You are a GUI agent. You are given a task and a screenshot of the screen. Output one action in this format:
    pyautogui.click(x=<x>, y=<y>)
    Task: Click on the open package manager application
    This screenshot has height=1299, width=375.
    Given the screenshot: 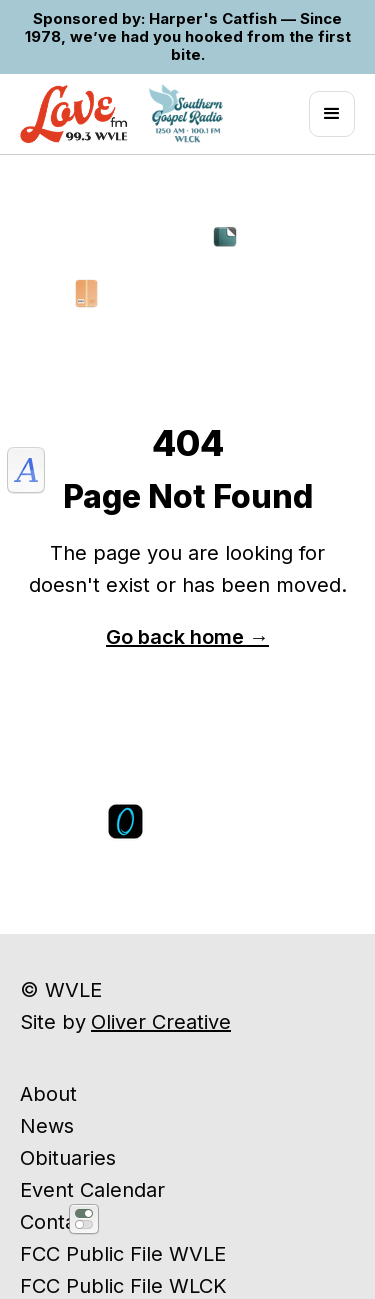 What is the action you would take?
    pyautogui.click(x=86, y=293)
    